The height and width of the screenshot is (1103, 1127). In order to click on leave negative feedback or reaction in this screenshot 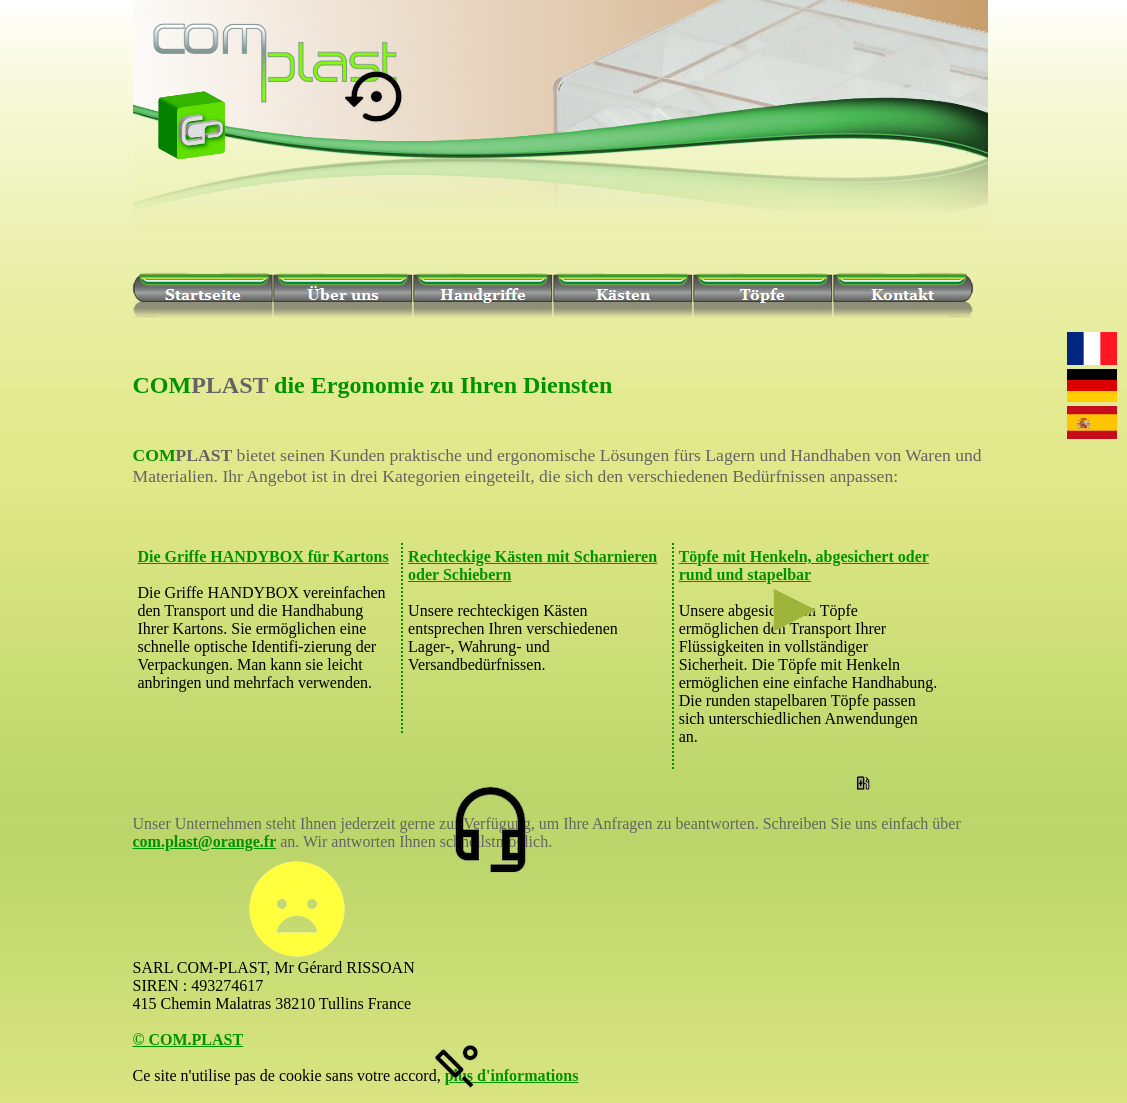, I will do `click(297, 909)`.